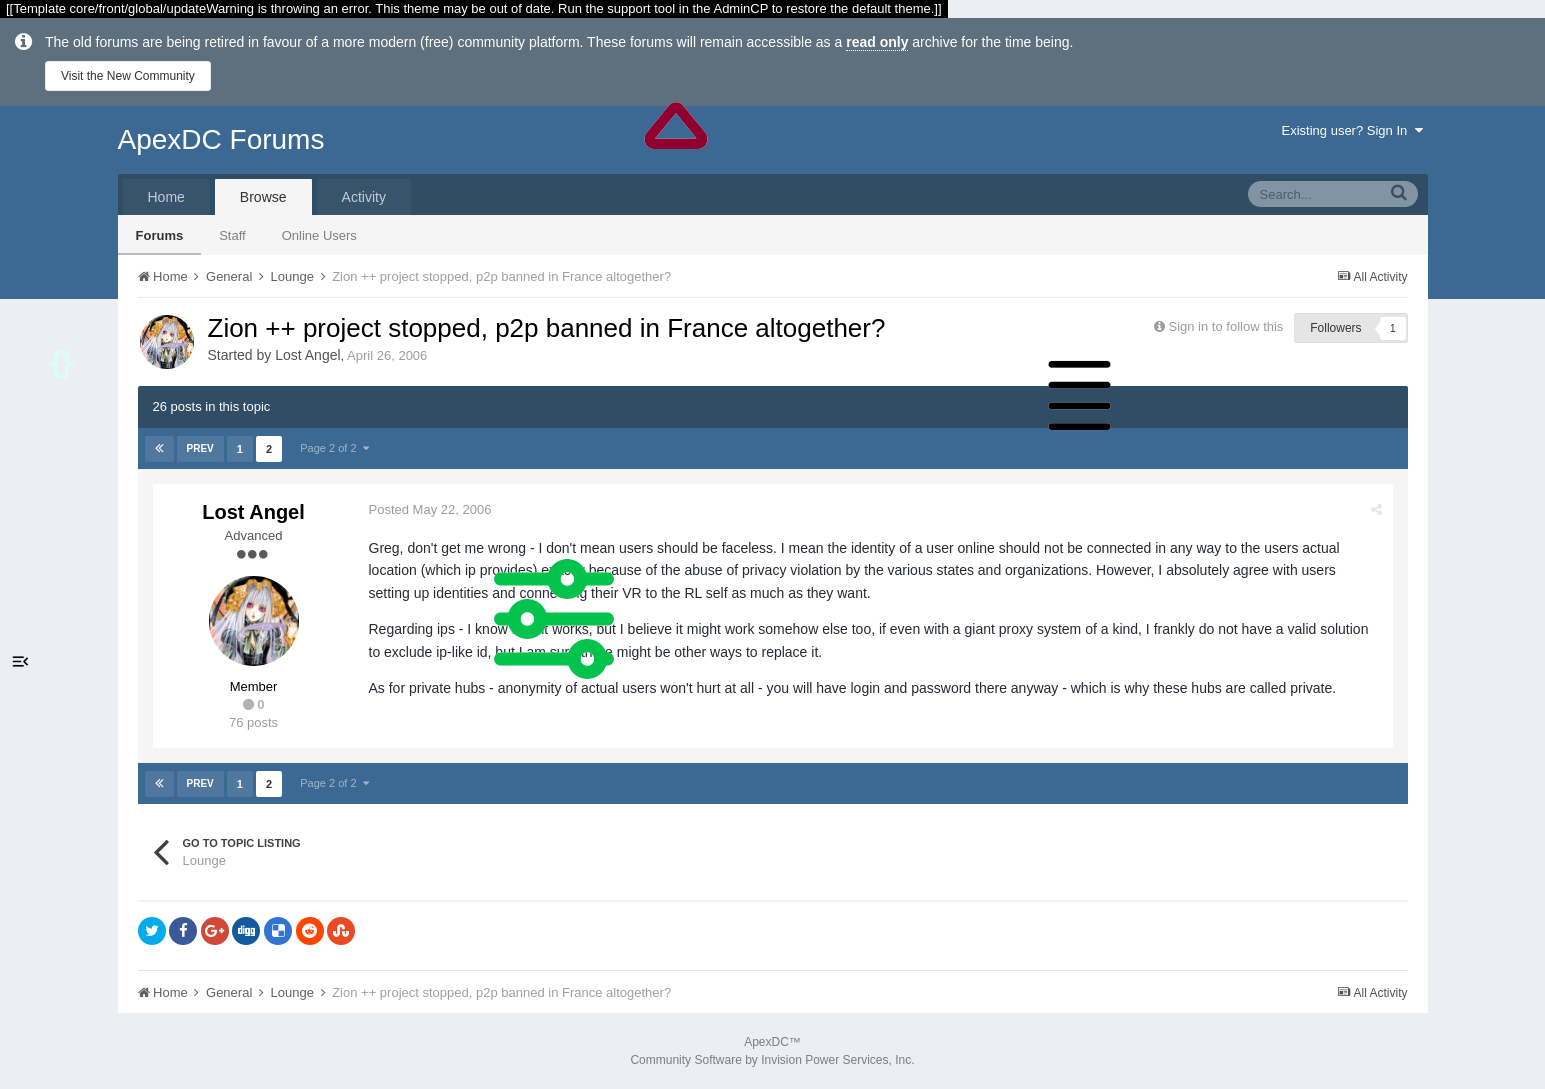  I want to click on adjust settings or preferences, so click(554, 619).